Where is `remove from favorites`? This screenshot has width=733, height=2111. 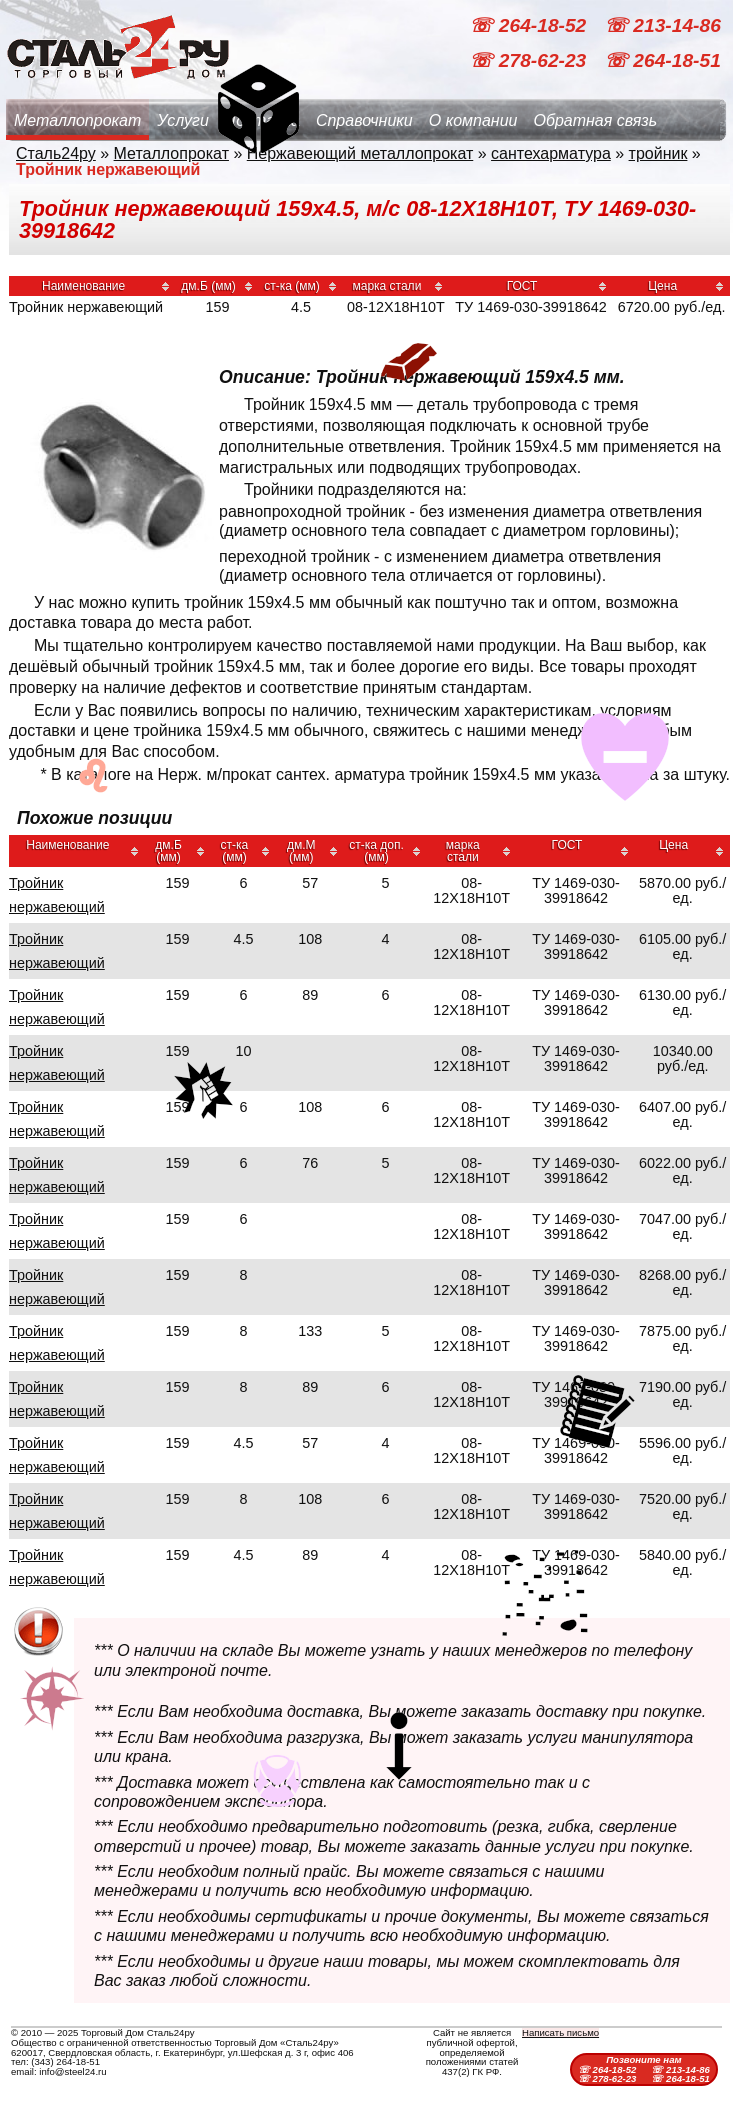 remove from favorites is located at coordinates (625, 757).